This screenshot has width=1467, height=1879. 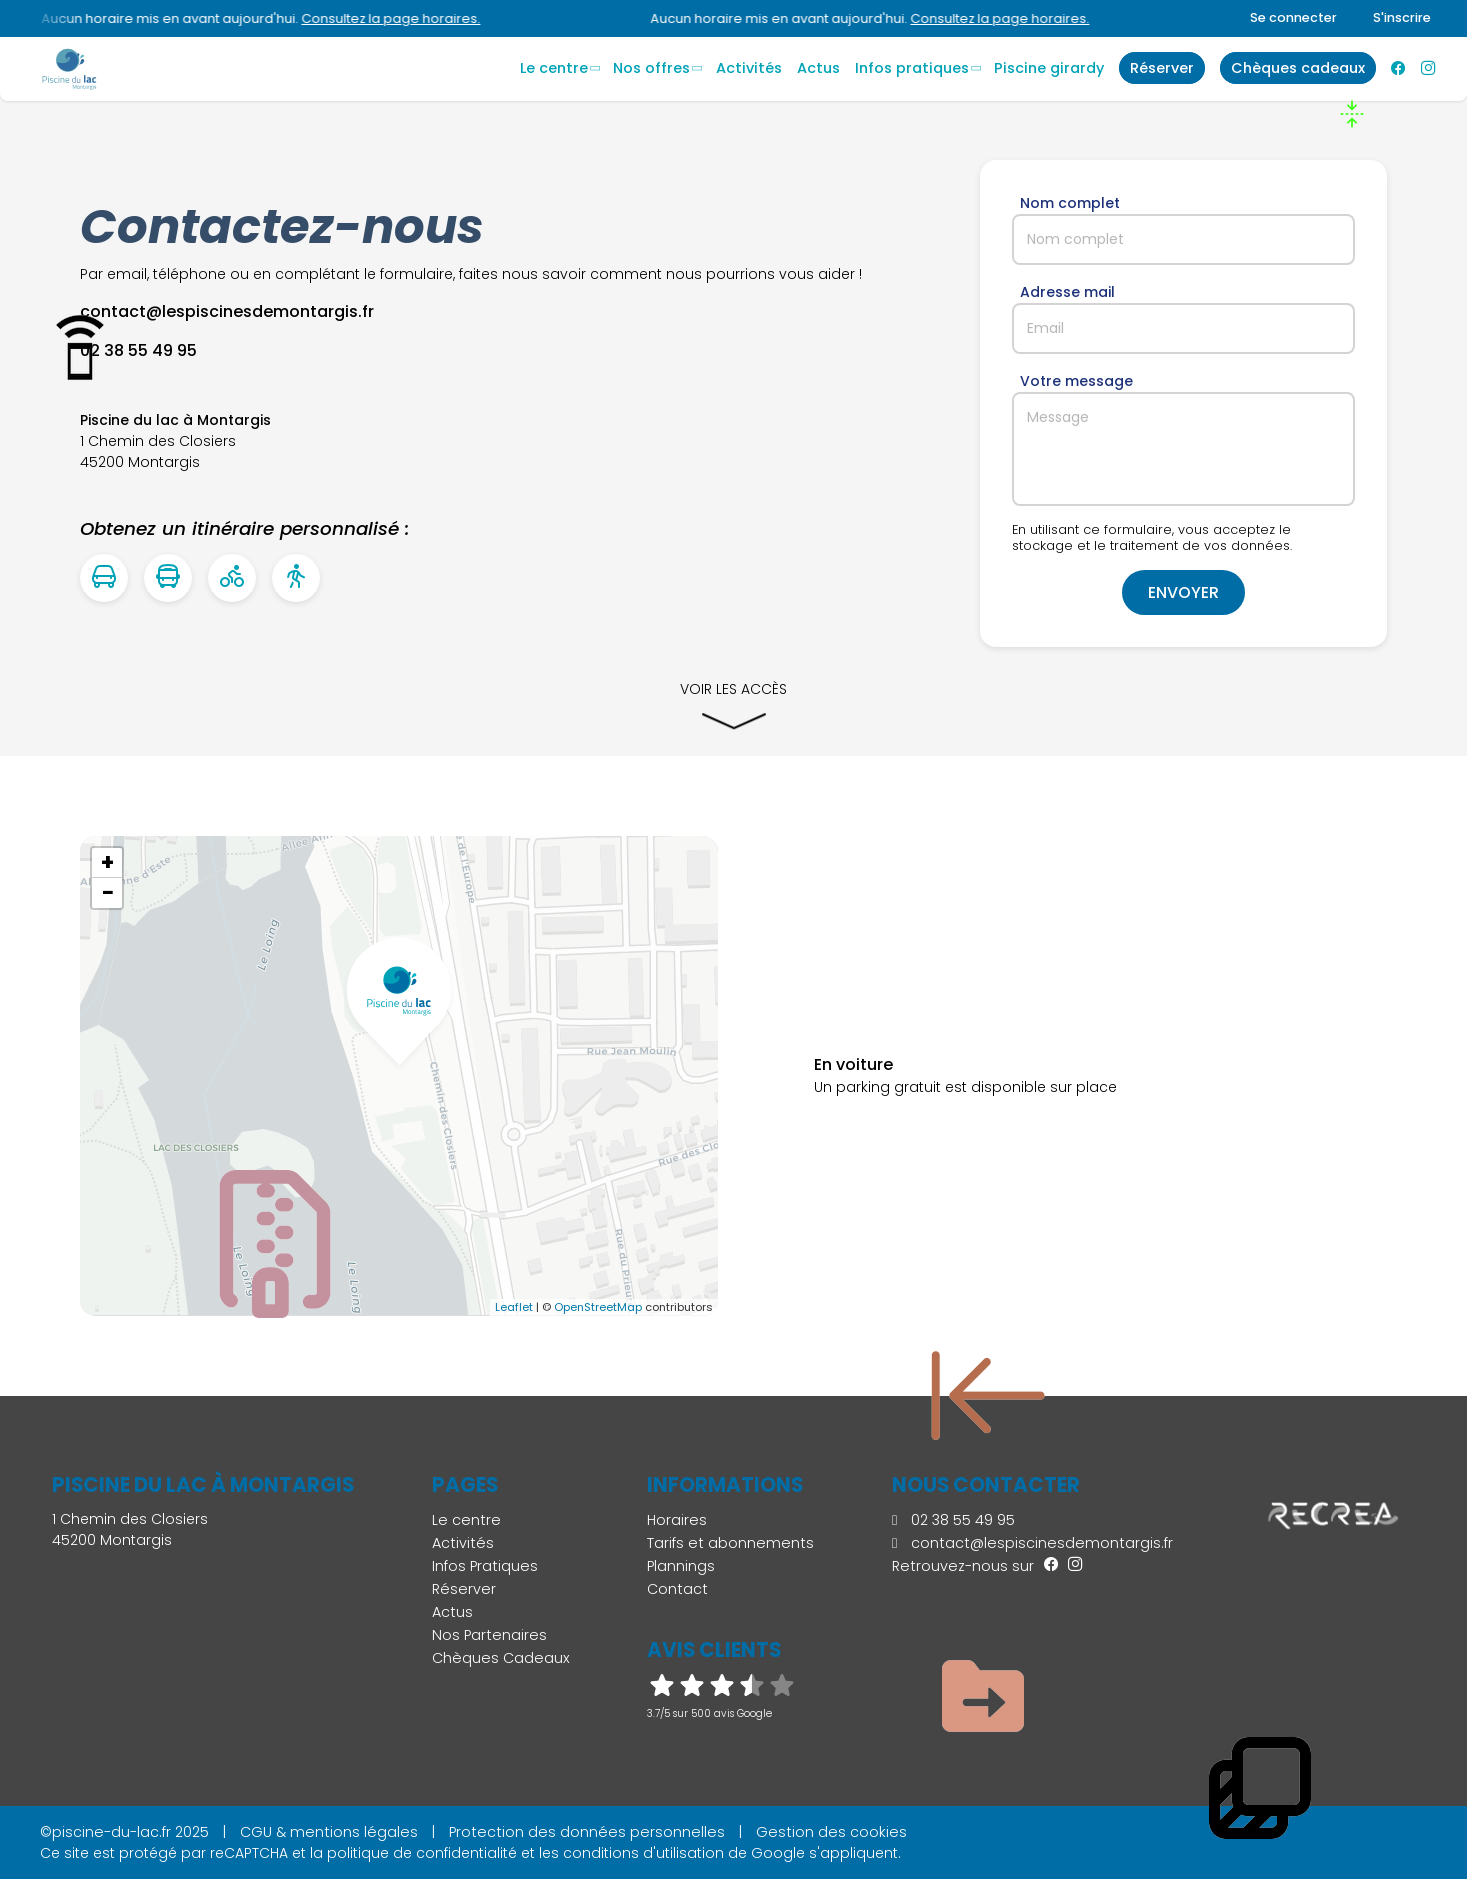 What do you see at coordinates (275, 1244) in the screenshot?
I see `view or open a compressed zip file` at bounding box center [275, 1244].